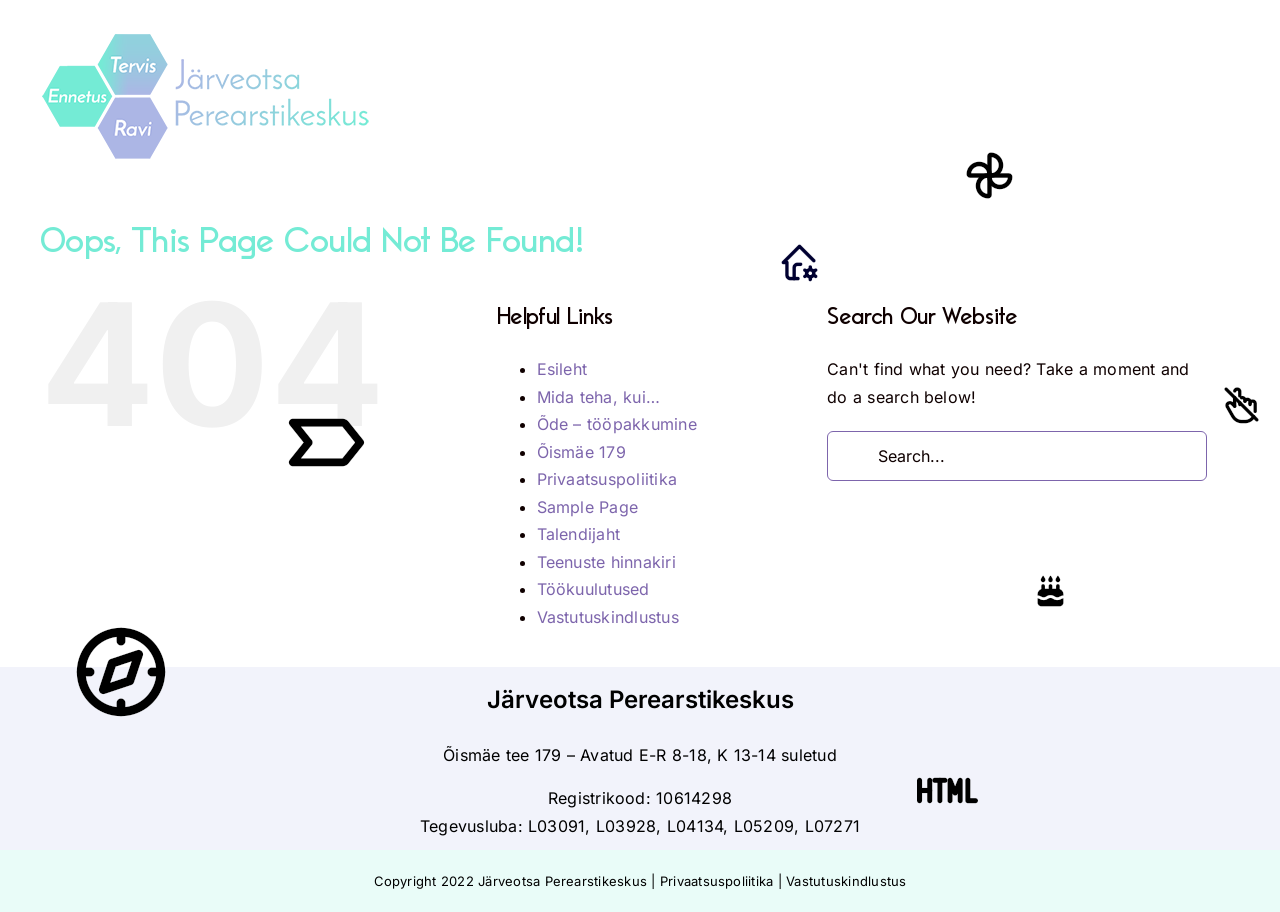  Describe the element at coordinates (989, 175) in the screenshot. I see `open google photos` at that location.